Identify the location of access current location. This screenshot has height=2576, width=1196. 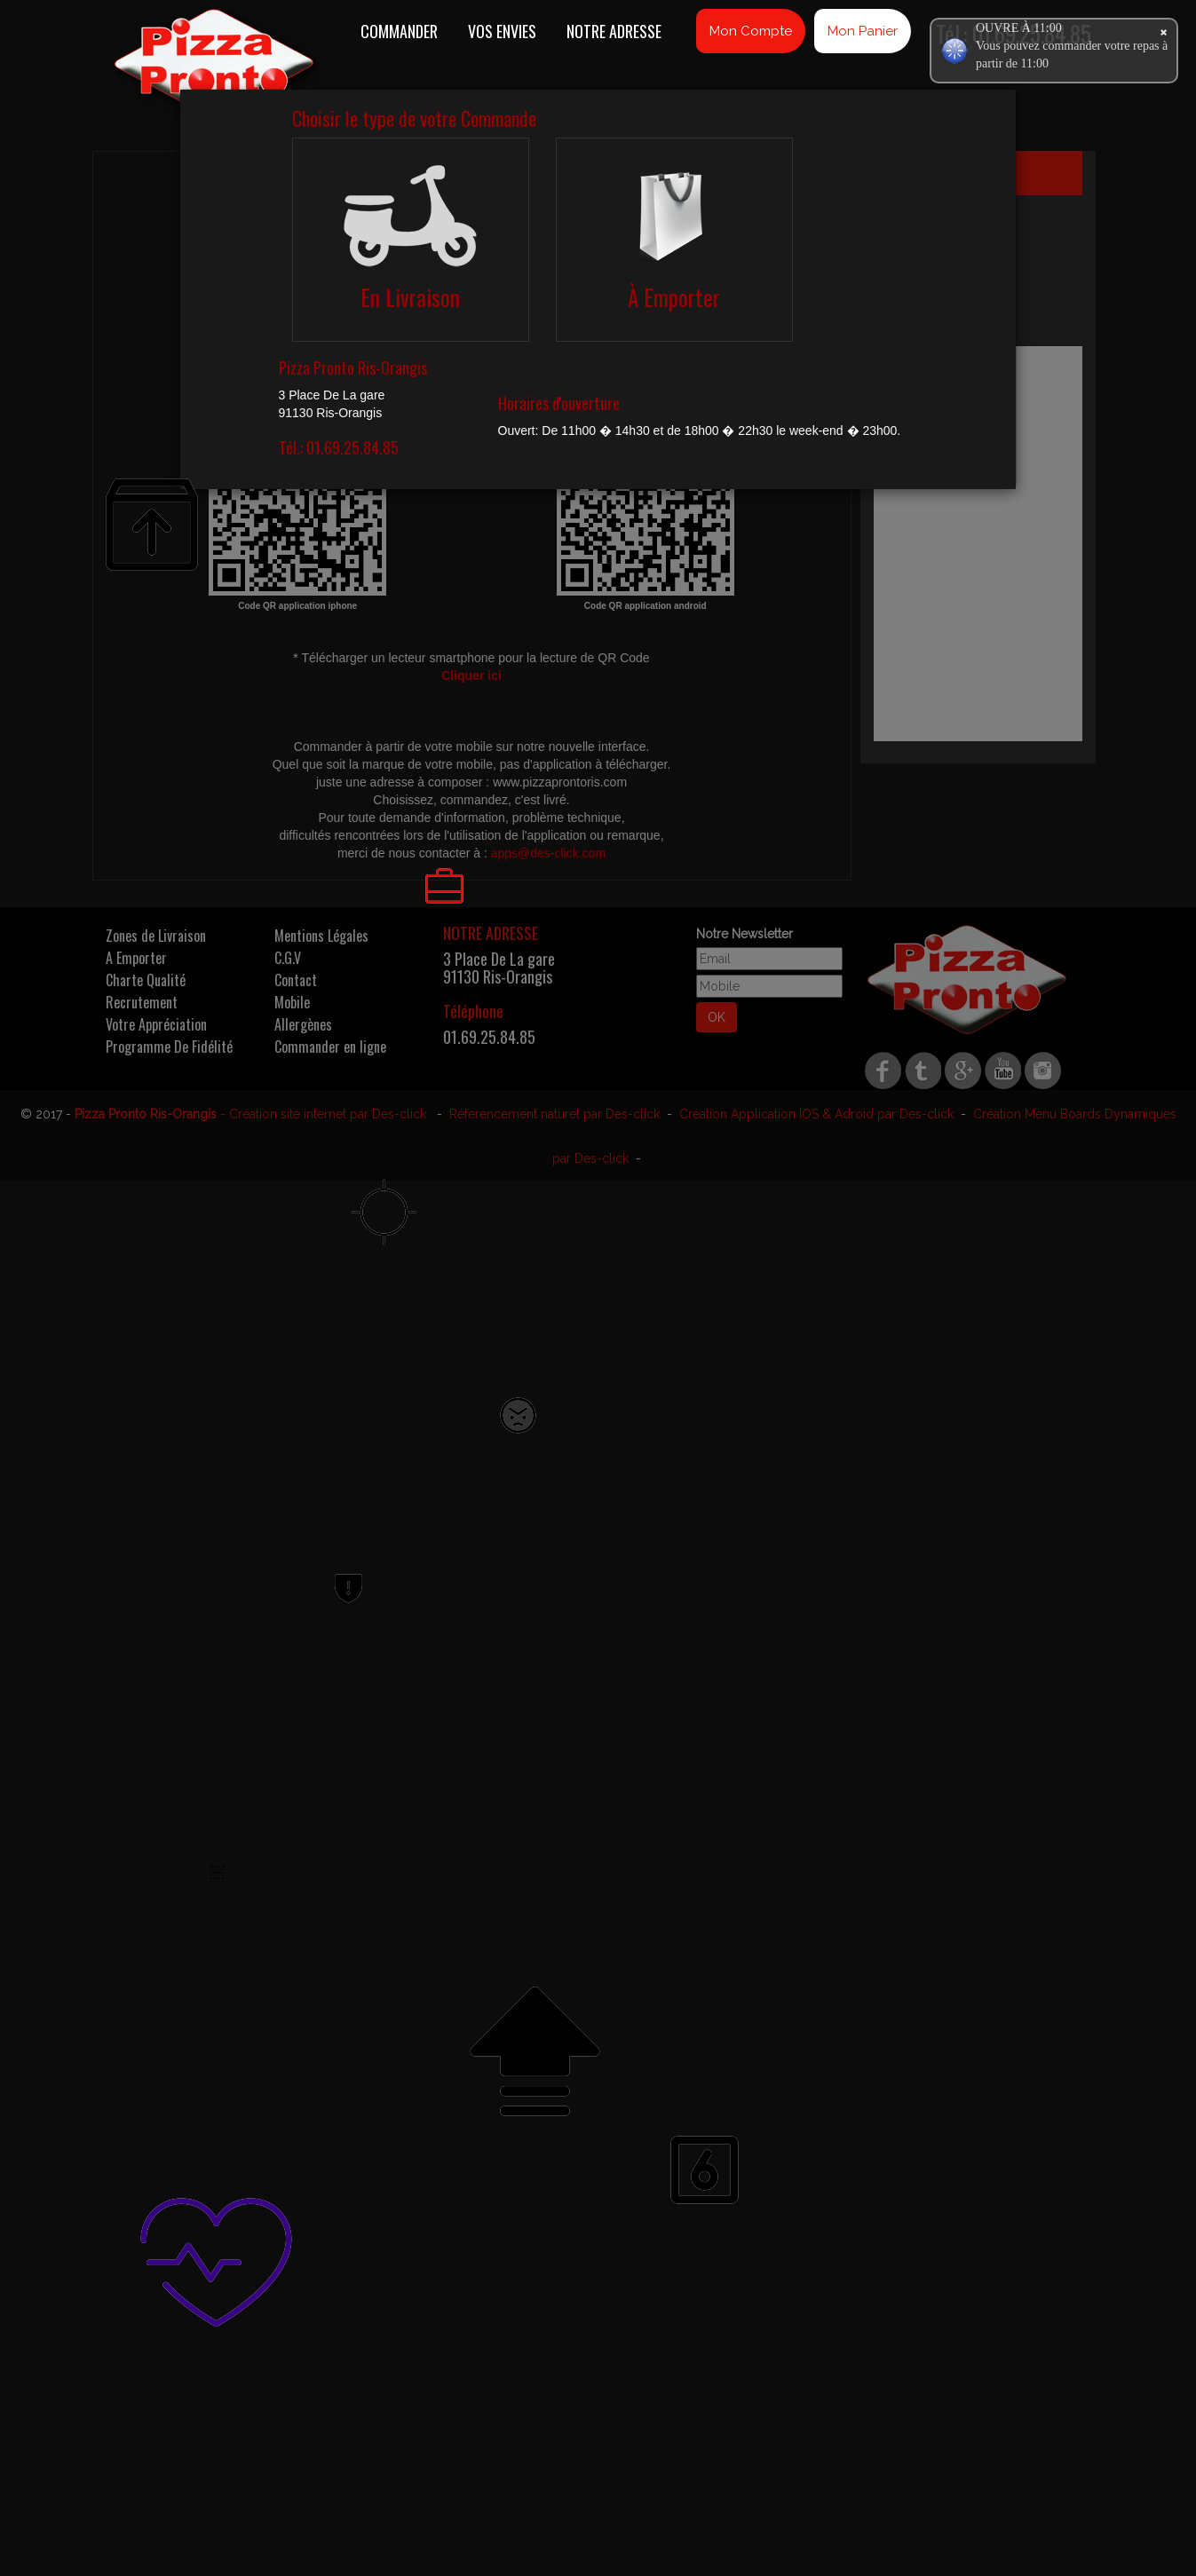
(384, 1212).